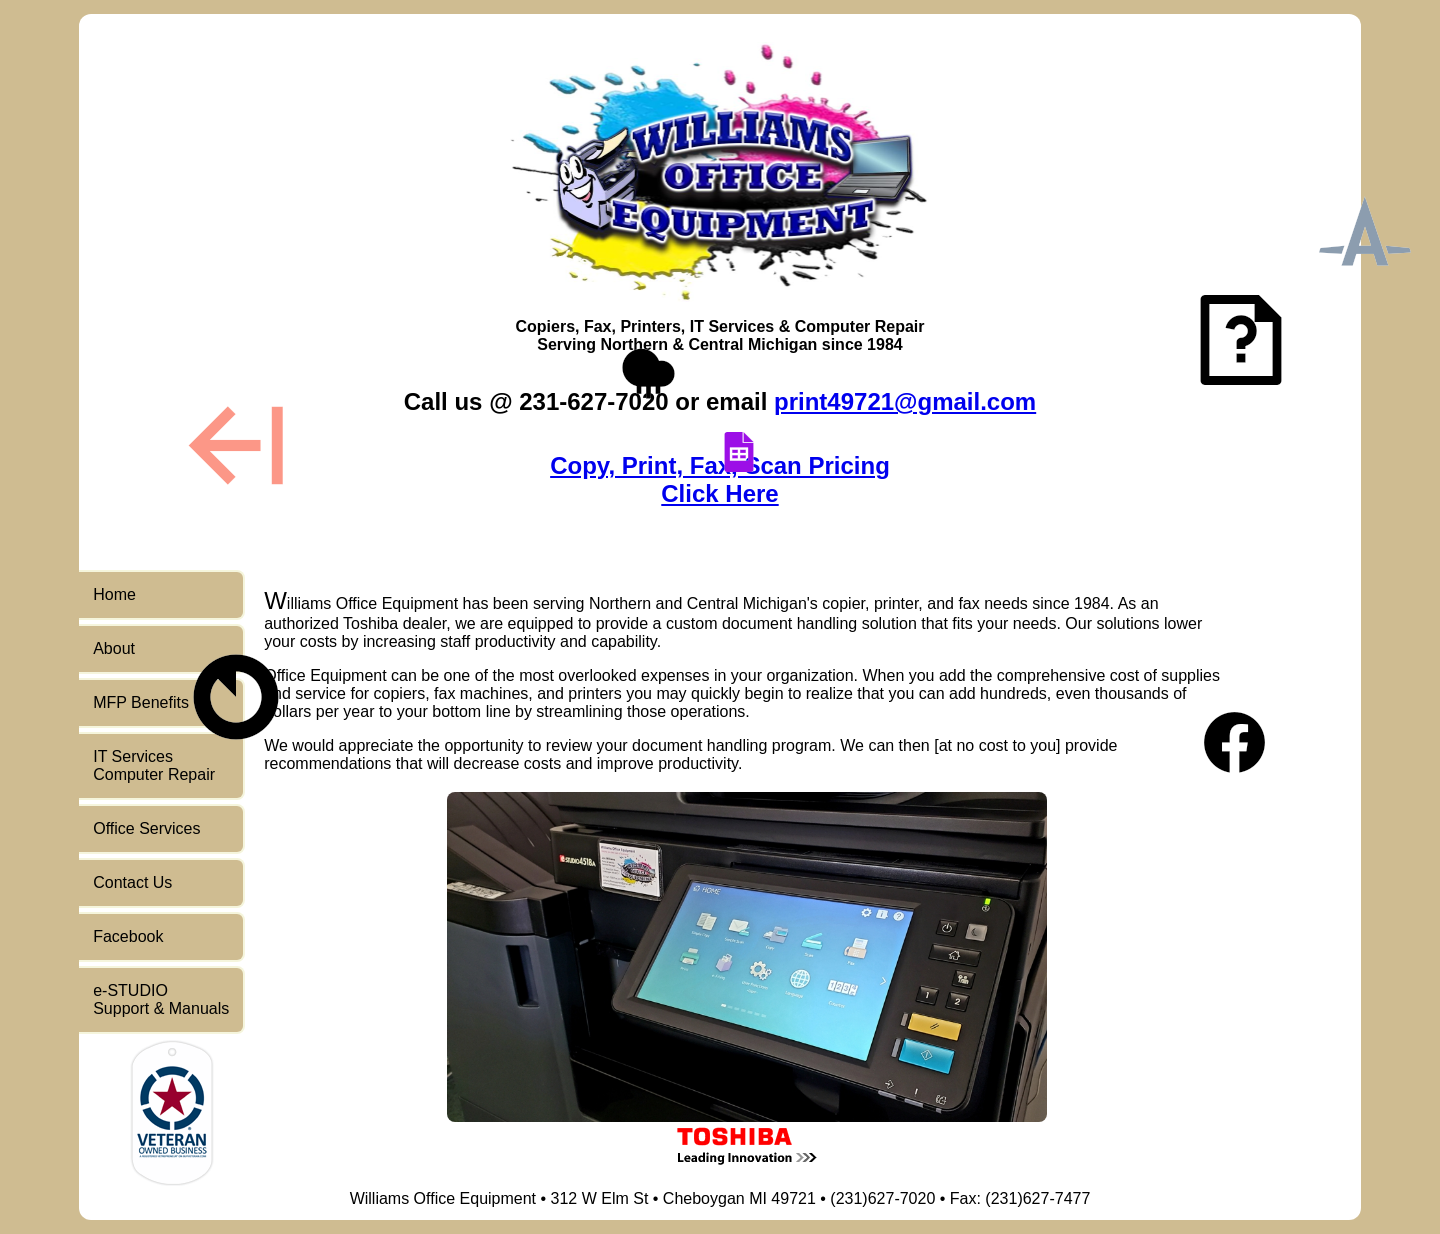 The image size is (1440, 1234). I want to click on unknown or unrecognized file type, so click(1241, 340).